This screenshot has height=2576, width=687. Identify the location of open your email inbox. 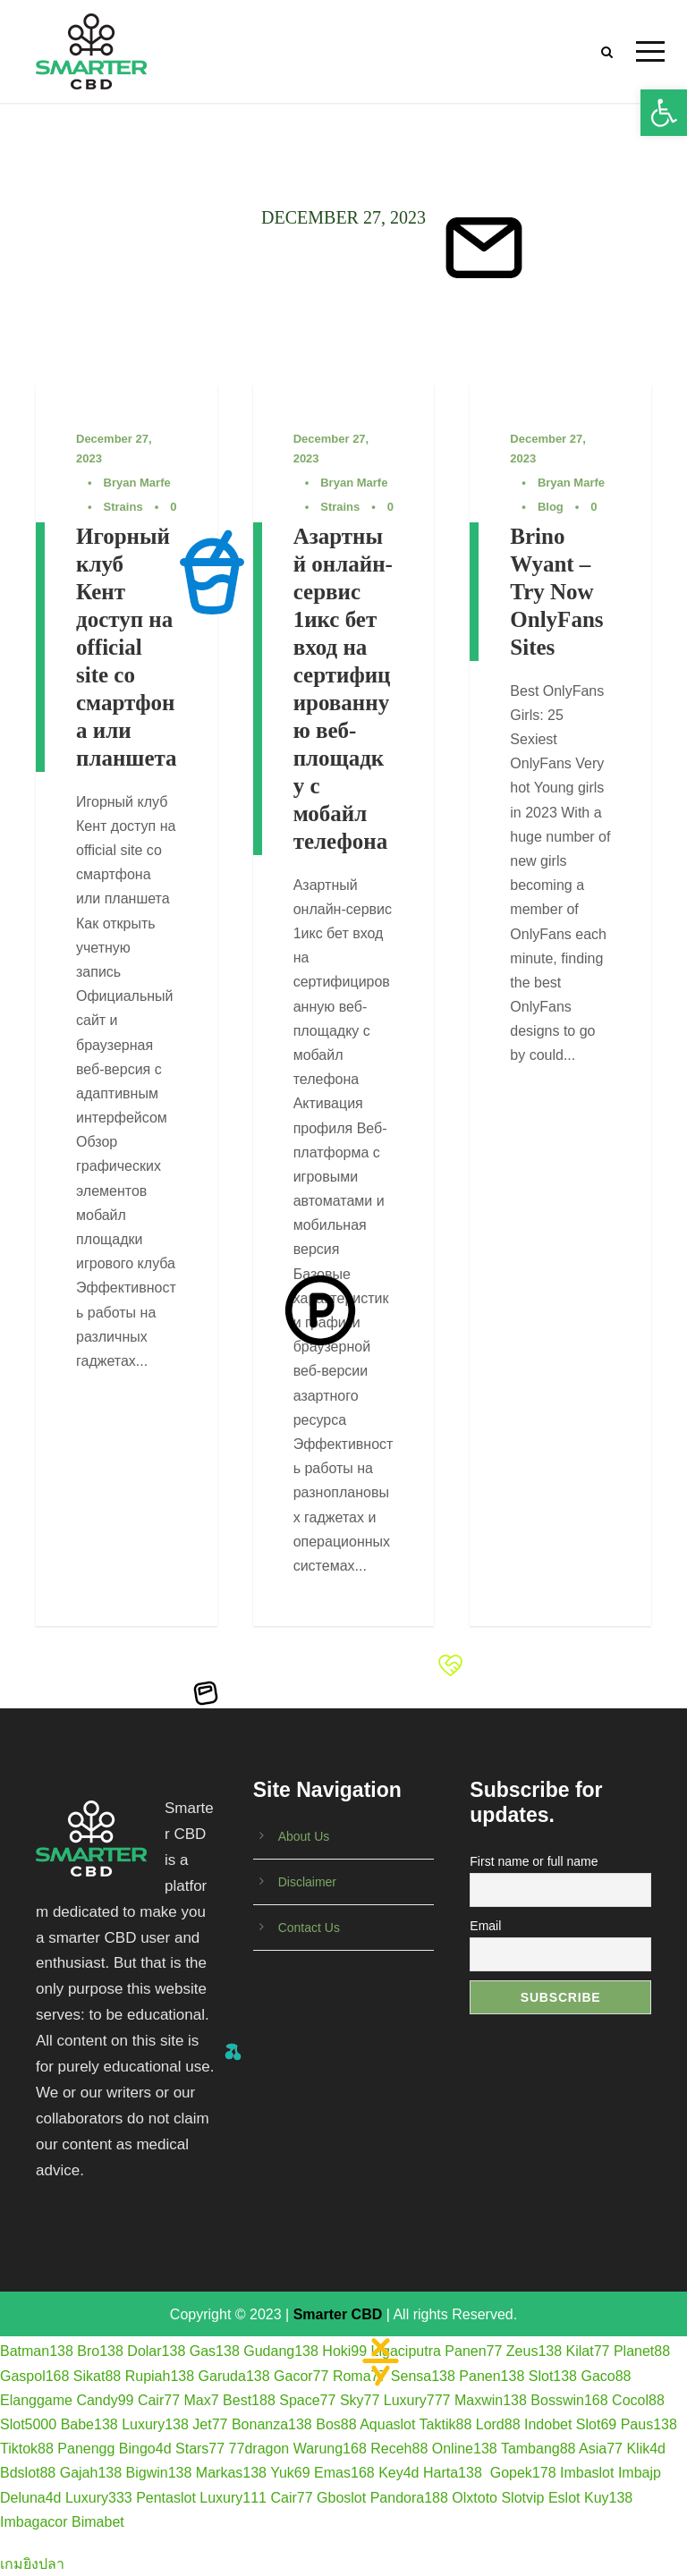
(484, 248).